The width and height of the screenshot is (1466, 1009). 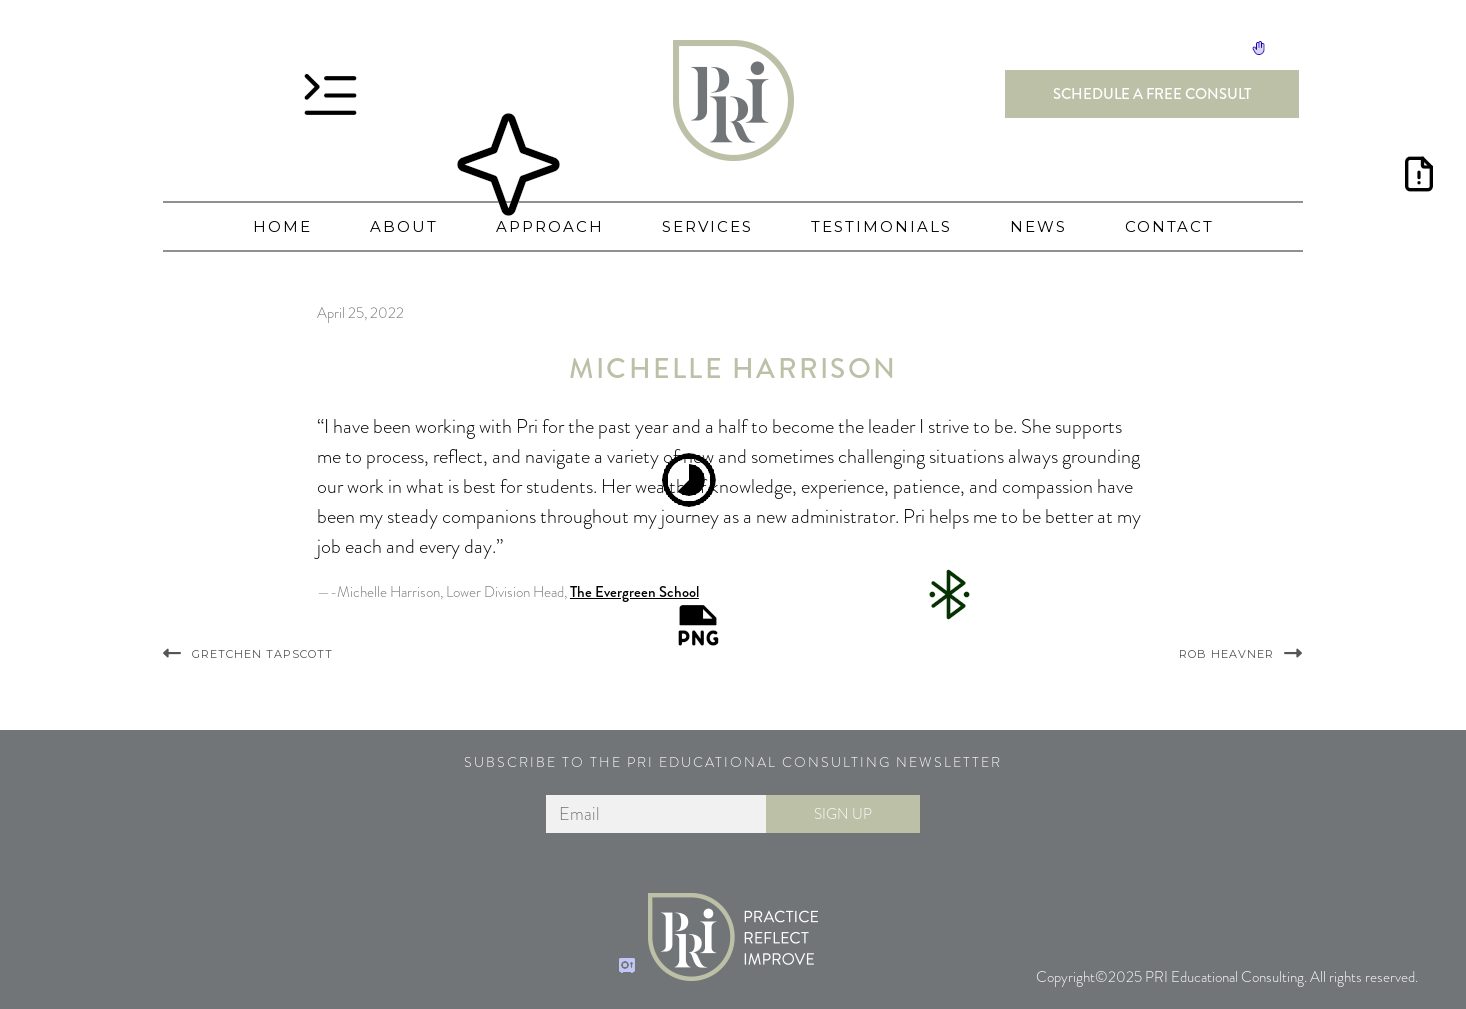 I want to click on access timelapse camera mode, so click(x=689, y=480).